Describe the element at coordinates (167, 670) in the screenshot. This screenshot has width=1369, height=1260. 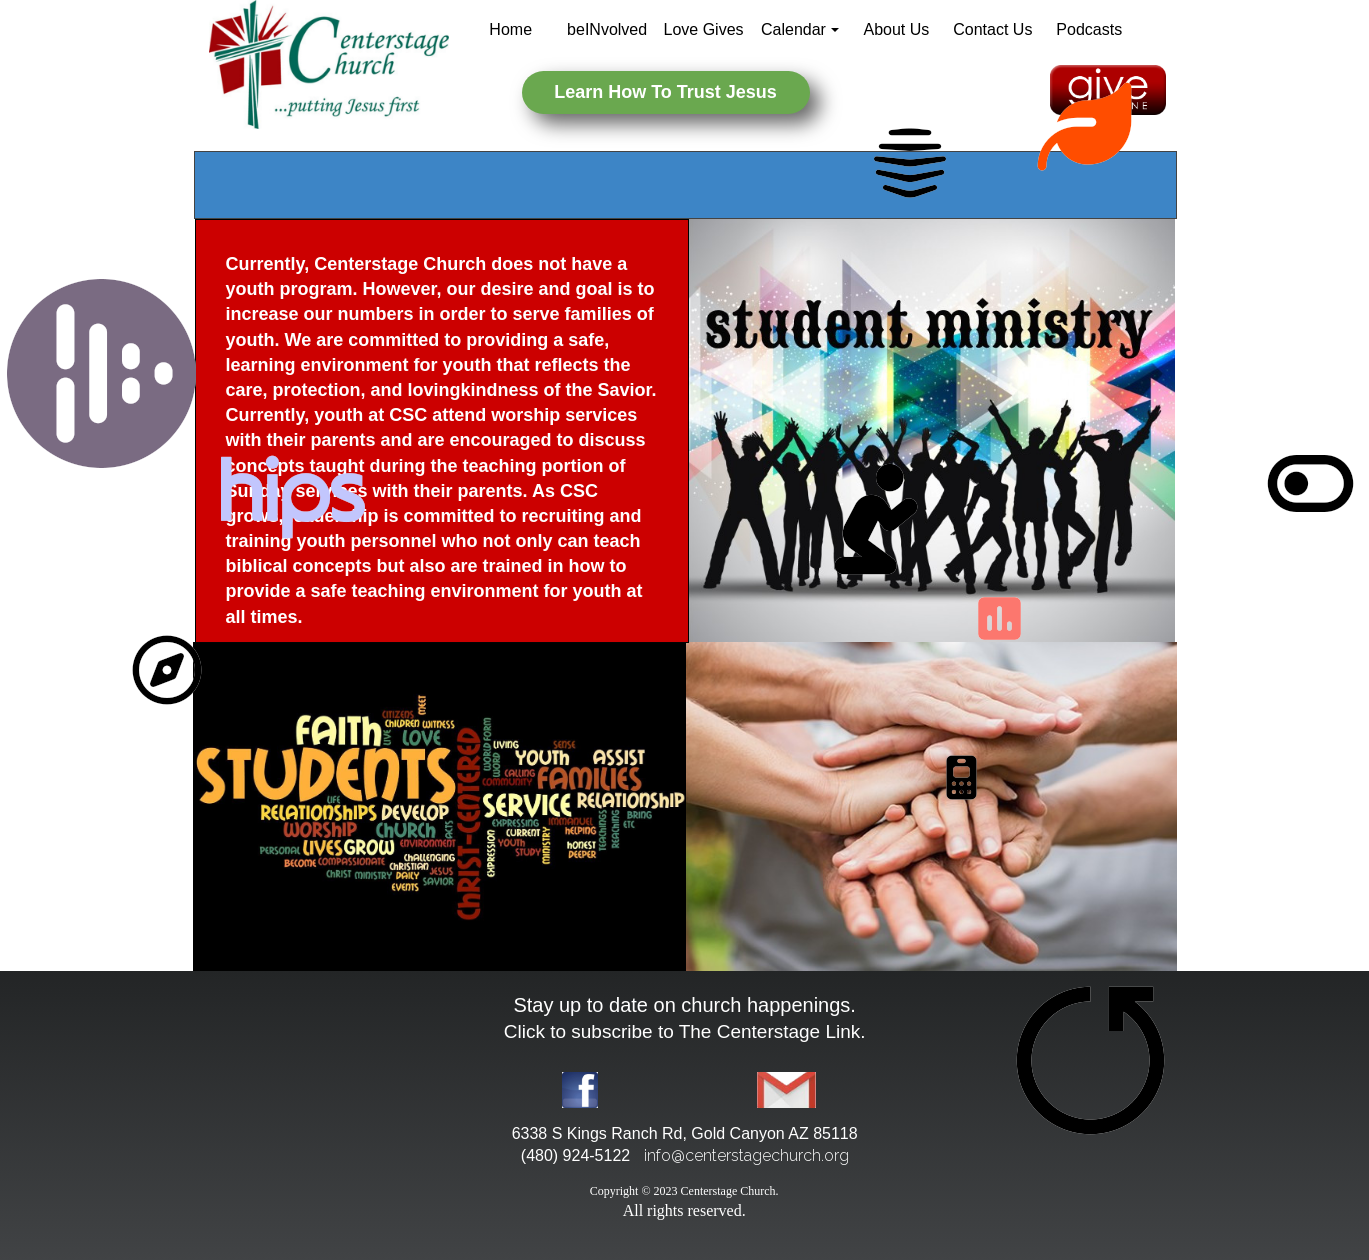
I see `access navigation or directions` at that location.